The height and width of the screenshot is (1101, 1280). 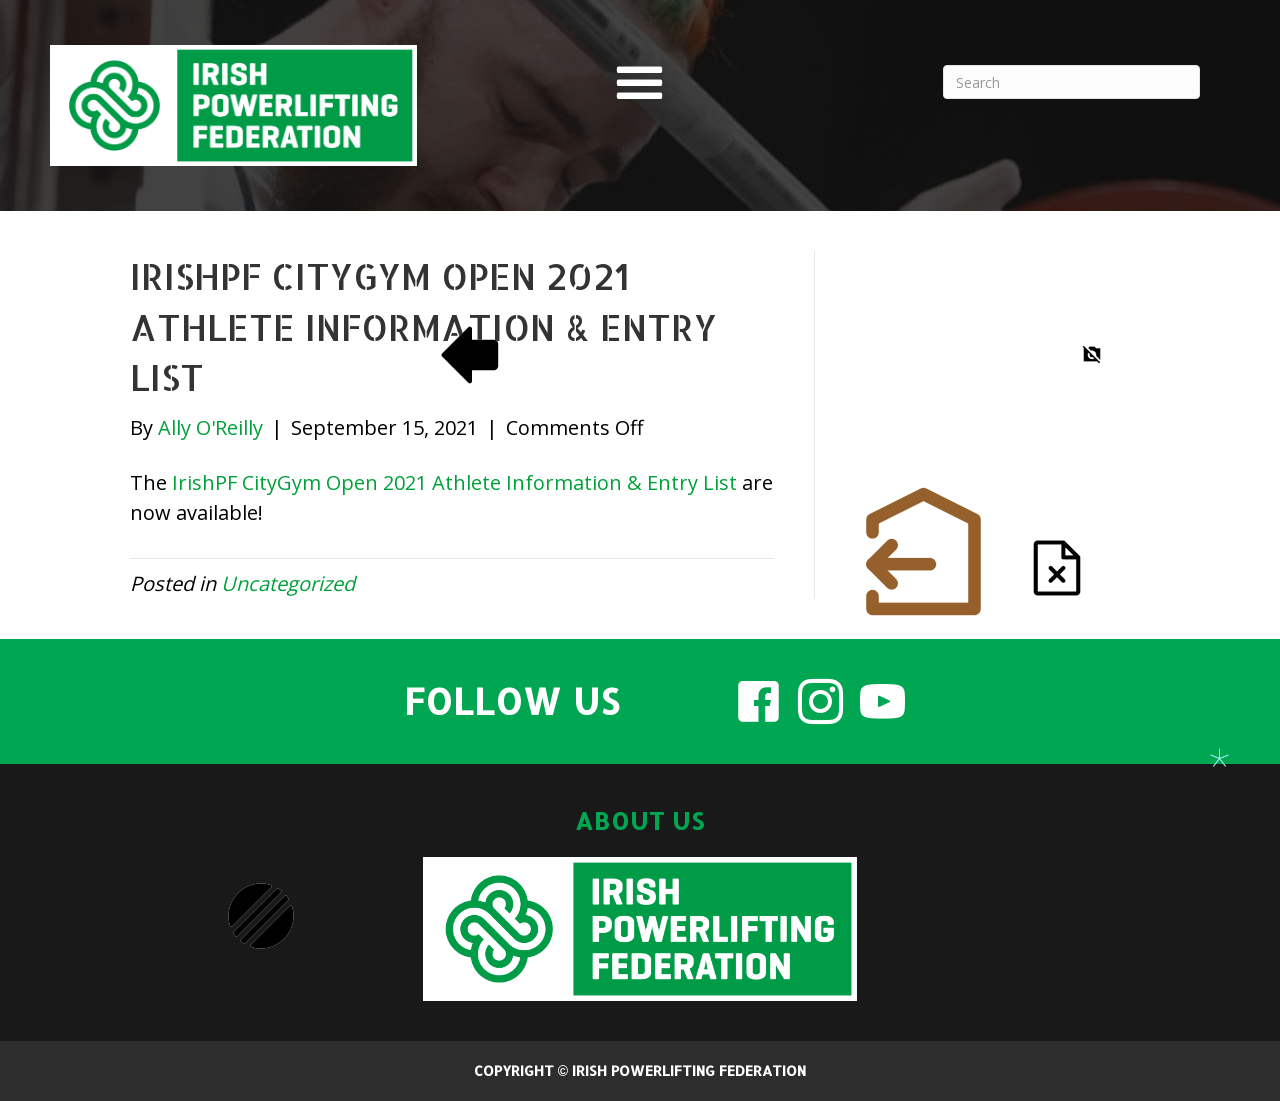 I want to click on access boules or pétanque game, so click(x=261, y=916).